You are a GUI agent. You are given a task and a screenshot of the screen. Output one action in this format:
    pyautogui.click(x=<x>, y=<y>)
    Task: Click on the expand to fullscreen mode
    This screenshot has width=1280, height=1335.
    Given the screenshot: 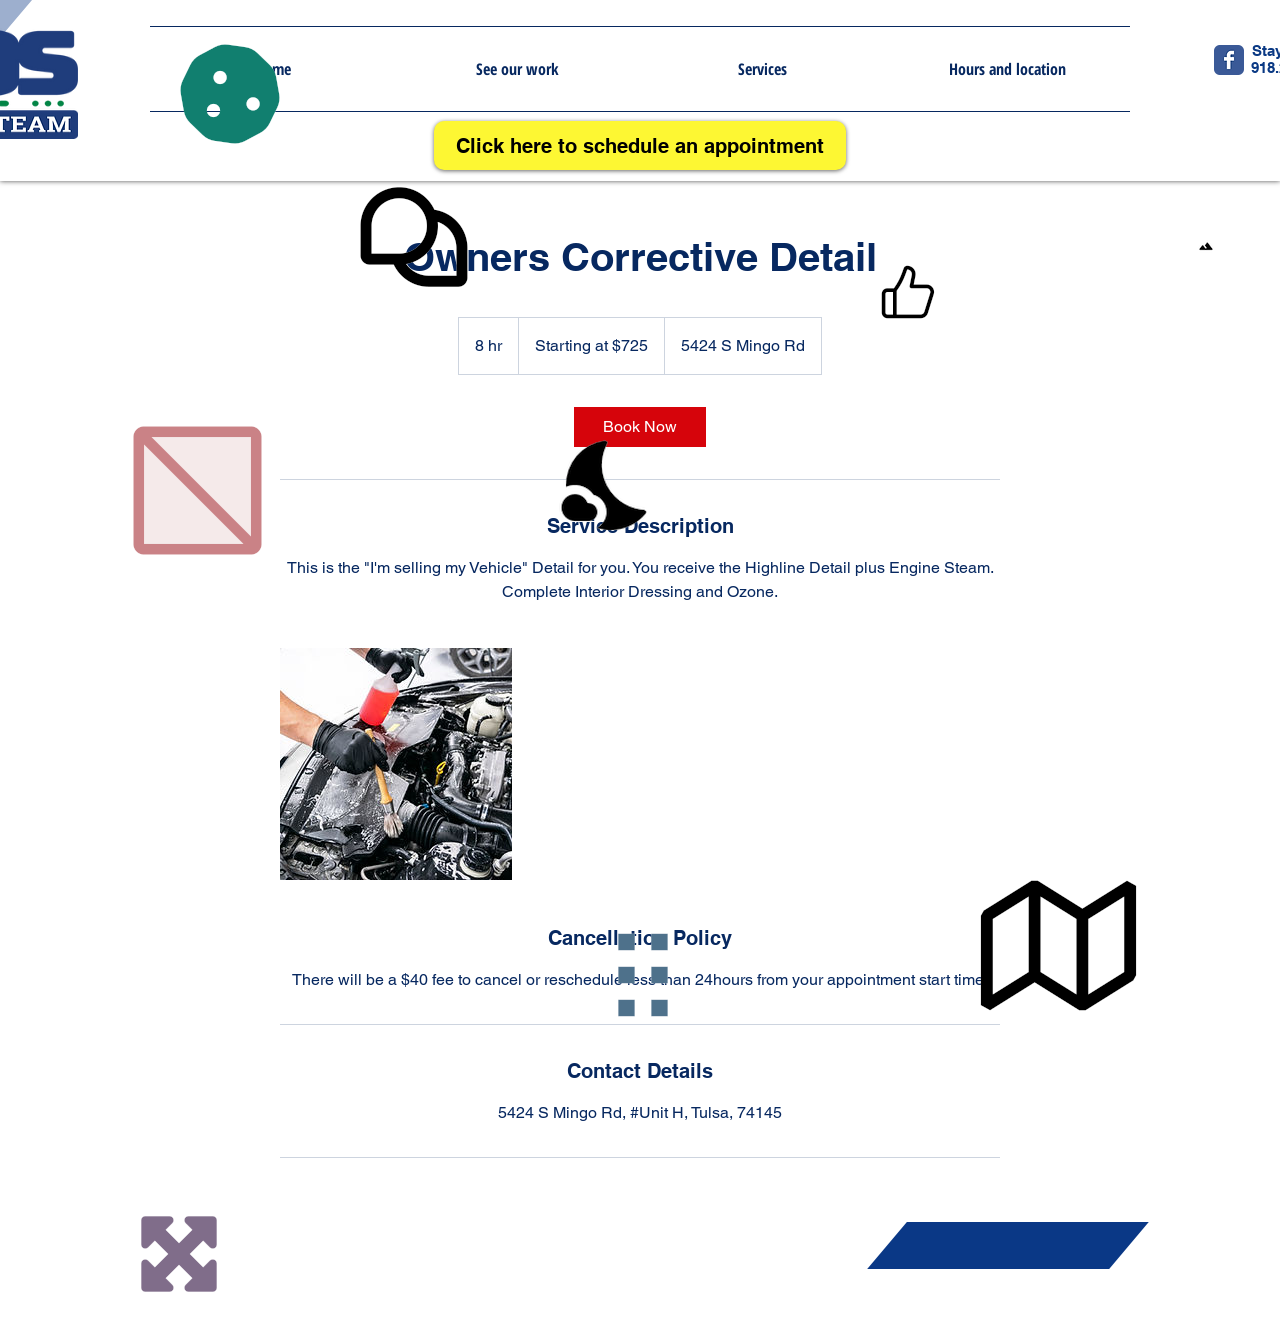 What is the action you would take?
    pyautogui.click(x=179, y=1254)
    